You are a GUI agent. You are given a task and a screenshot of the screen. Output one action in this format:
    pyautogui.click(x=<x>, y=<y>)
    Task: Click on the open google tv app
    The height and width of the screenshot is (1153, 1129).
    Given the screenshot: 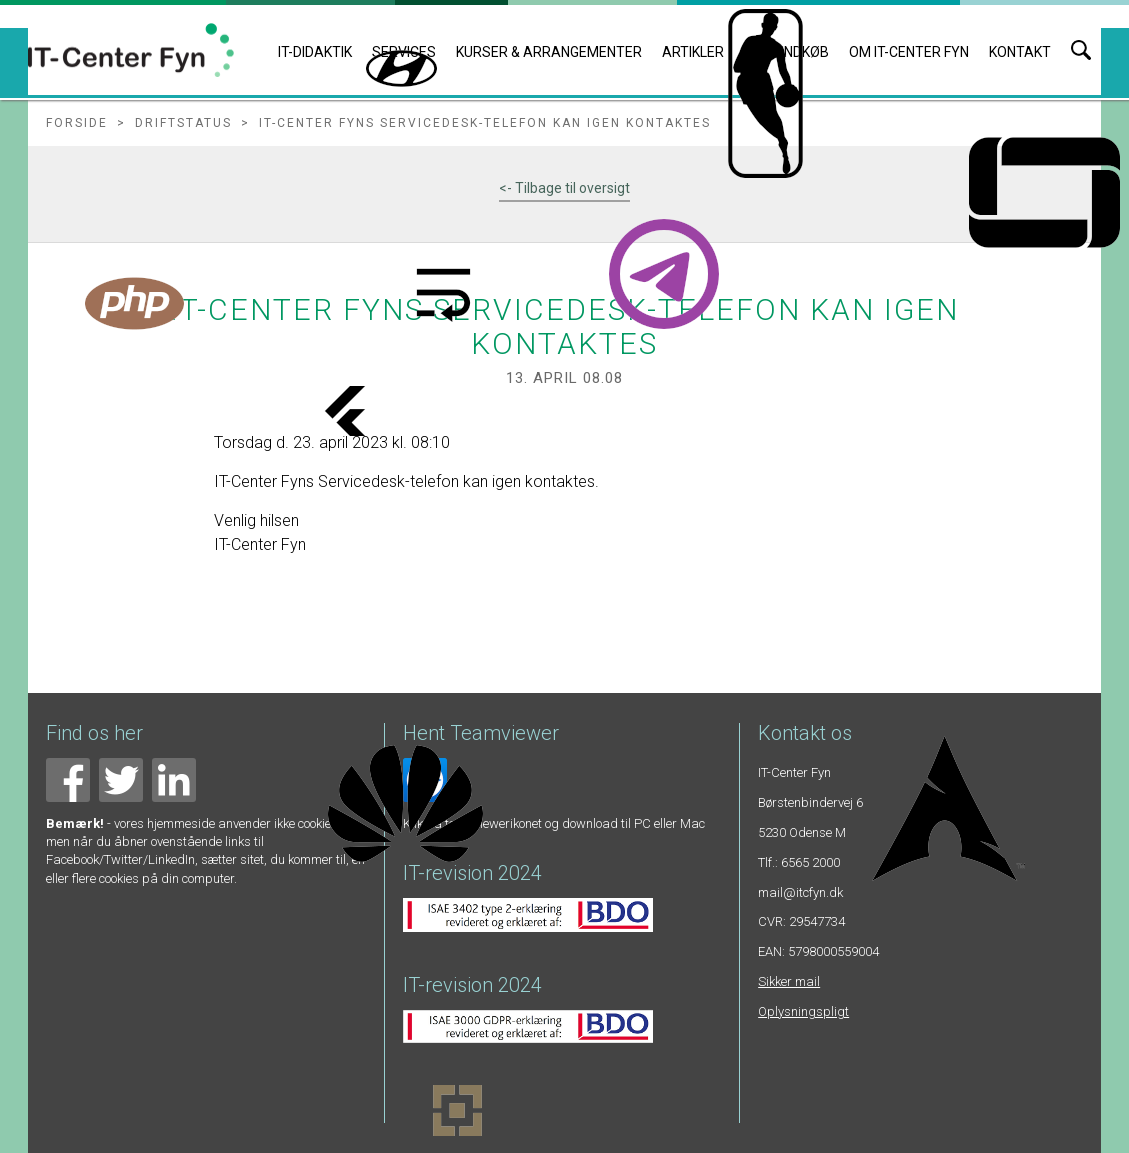 What is the action you would take?
    pyautogui.click(x=1044, y=192)
    